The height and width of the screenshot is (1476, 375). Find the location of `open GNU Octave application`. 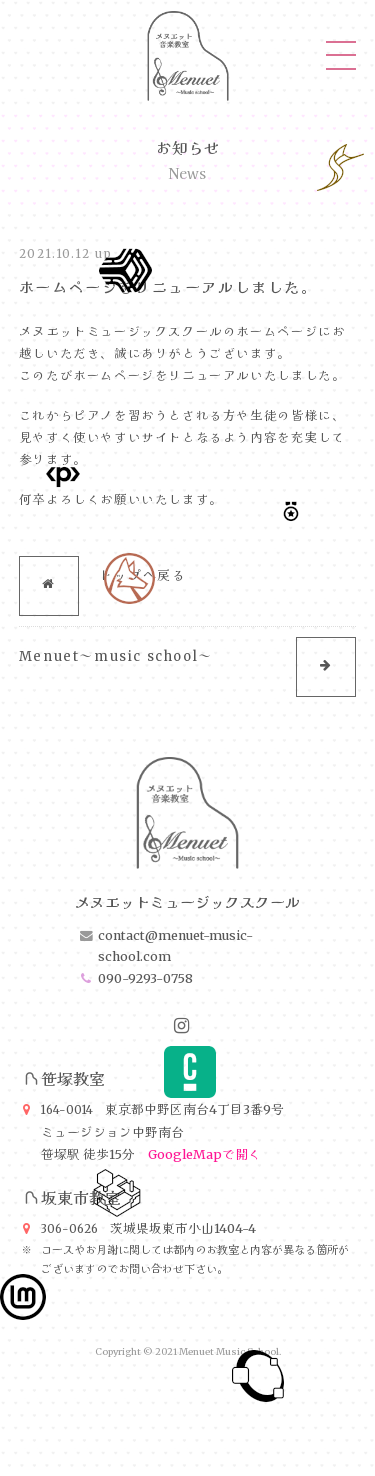

open GNU Octave application is located at coordinates (258, 1376).